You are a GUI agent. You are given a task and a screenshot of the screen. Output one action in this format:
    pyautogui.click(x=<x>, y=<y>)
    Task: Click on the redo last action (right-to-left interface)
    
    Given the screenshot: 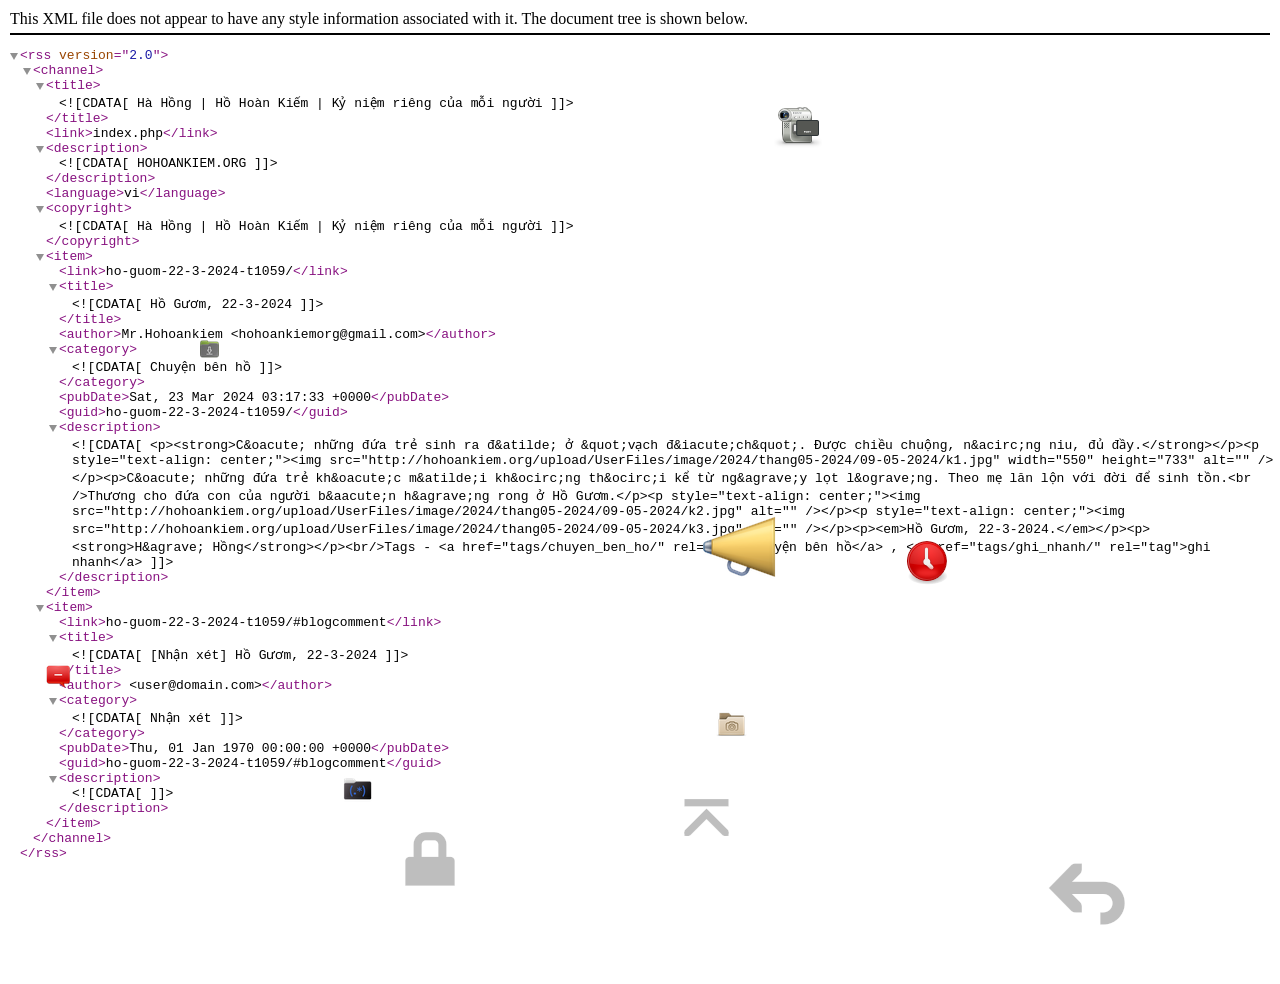 What is the action you would take?
    pyautogui.click(x=1088, y=894)
    